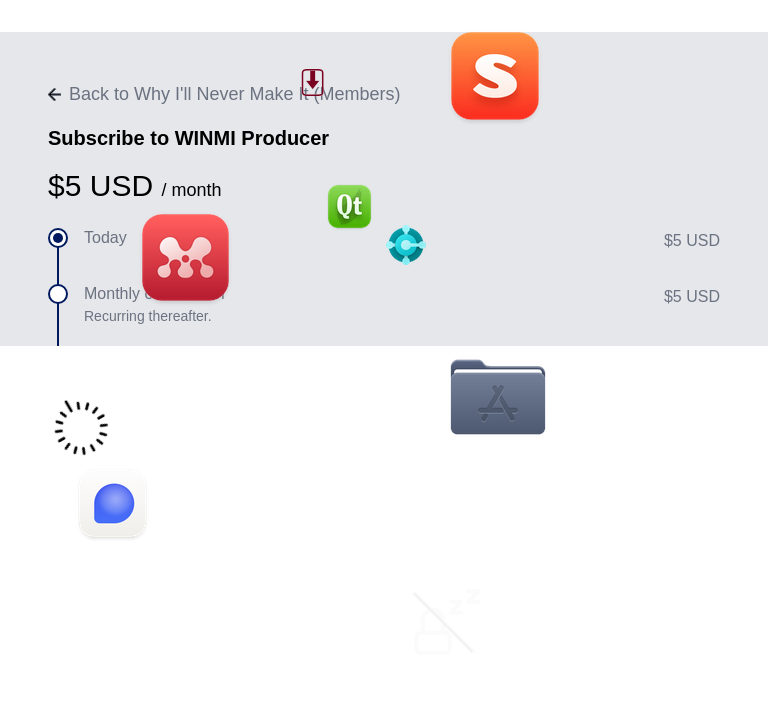 The height and width of the screenshot is (720, 768). I want to click on open templates folder, so click(498, 397).